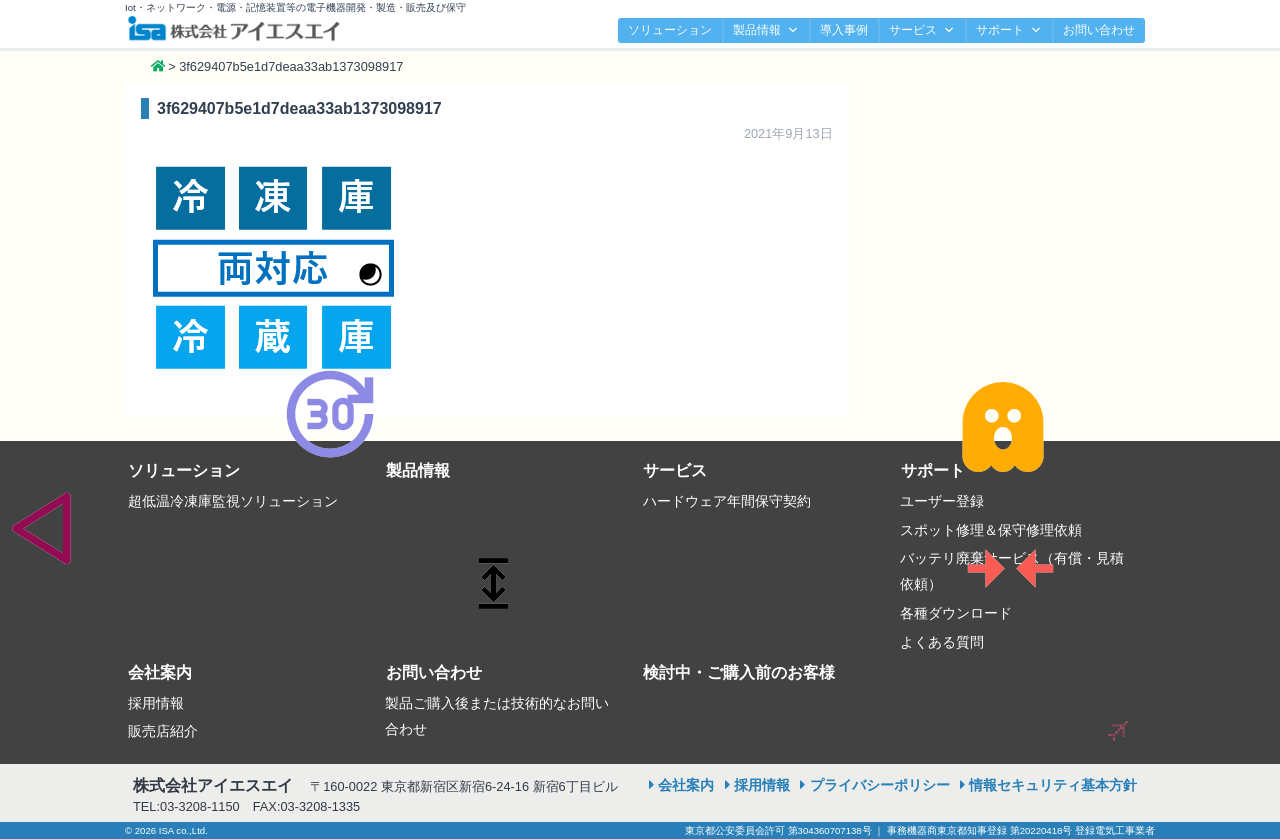  Describe the element at coordinates (1003, 427) in the screenshot. I see `ghost mode or incognito status indicator` at that location.